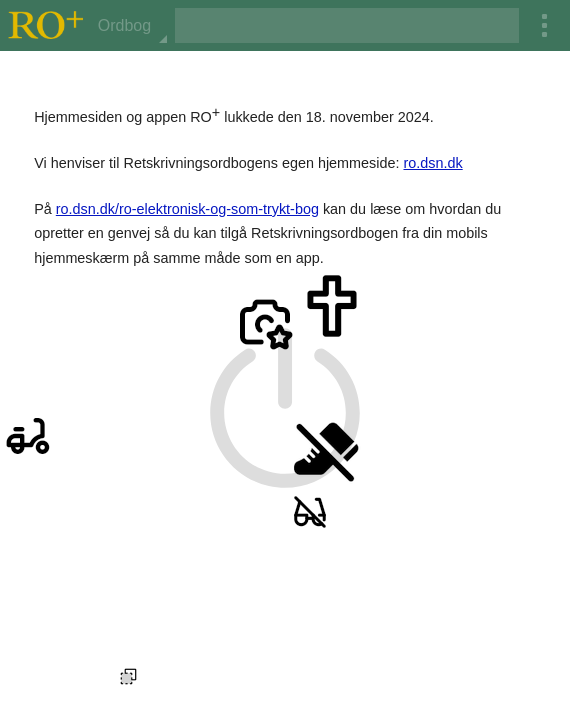 The width and height of the screenshot is (570, 720). Describe the element at coordinates (265, 322) in the screenshot. I see `mark a photo as favorite` at that location.